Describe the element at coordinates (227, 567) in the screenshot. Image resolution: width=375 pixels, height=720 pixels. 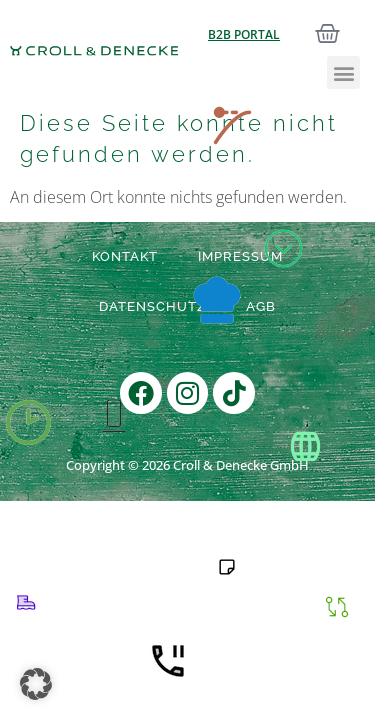
I see `create a new sticky note` at that location.